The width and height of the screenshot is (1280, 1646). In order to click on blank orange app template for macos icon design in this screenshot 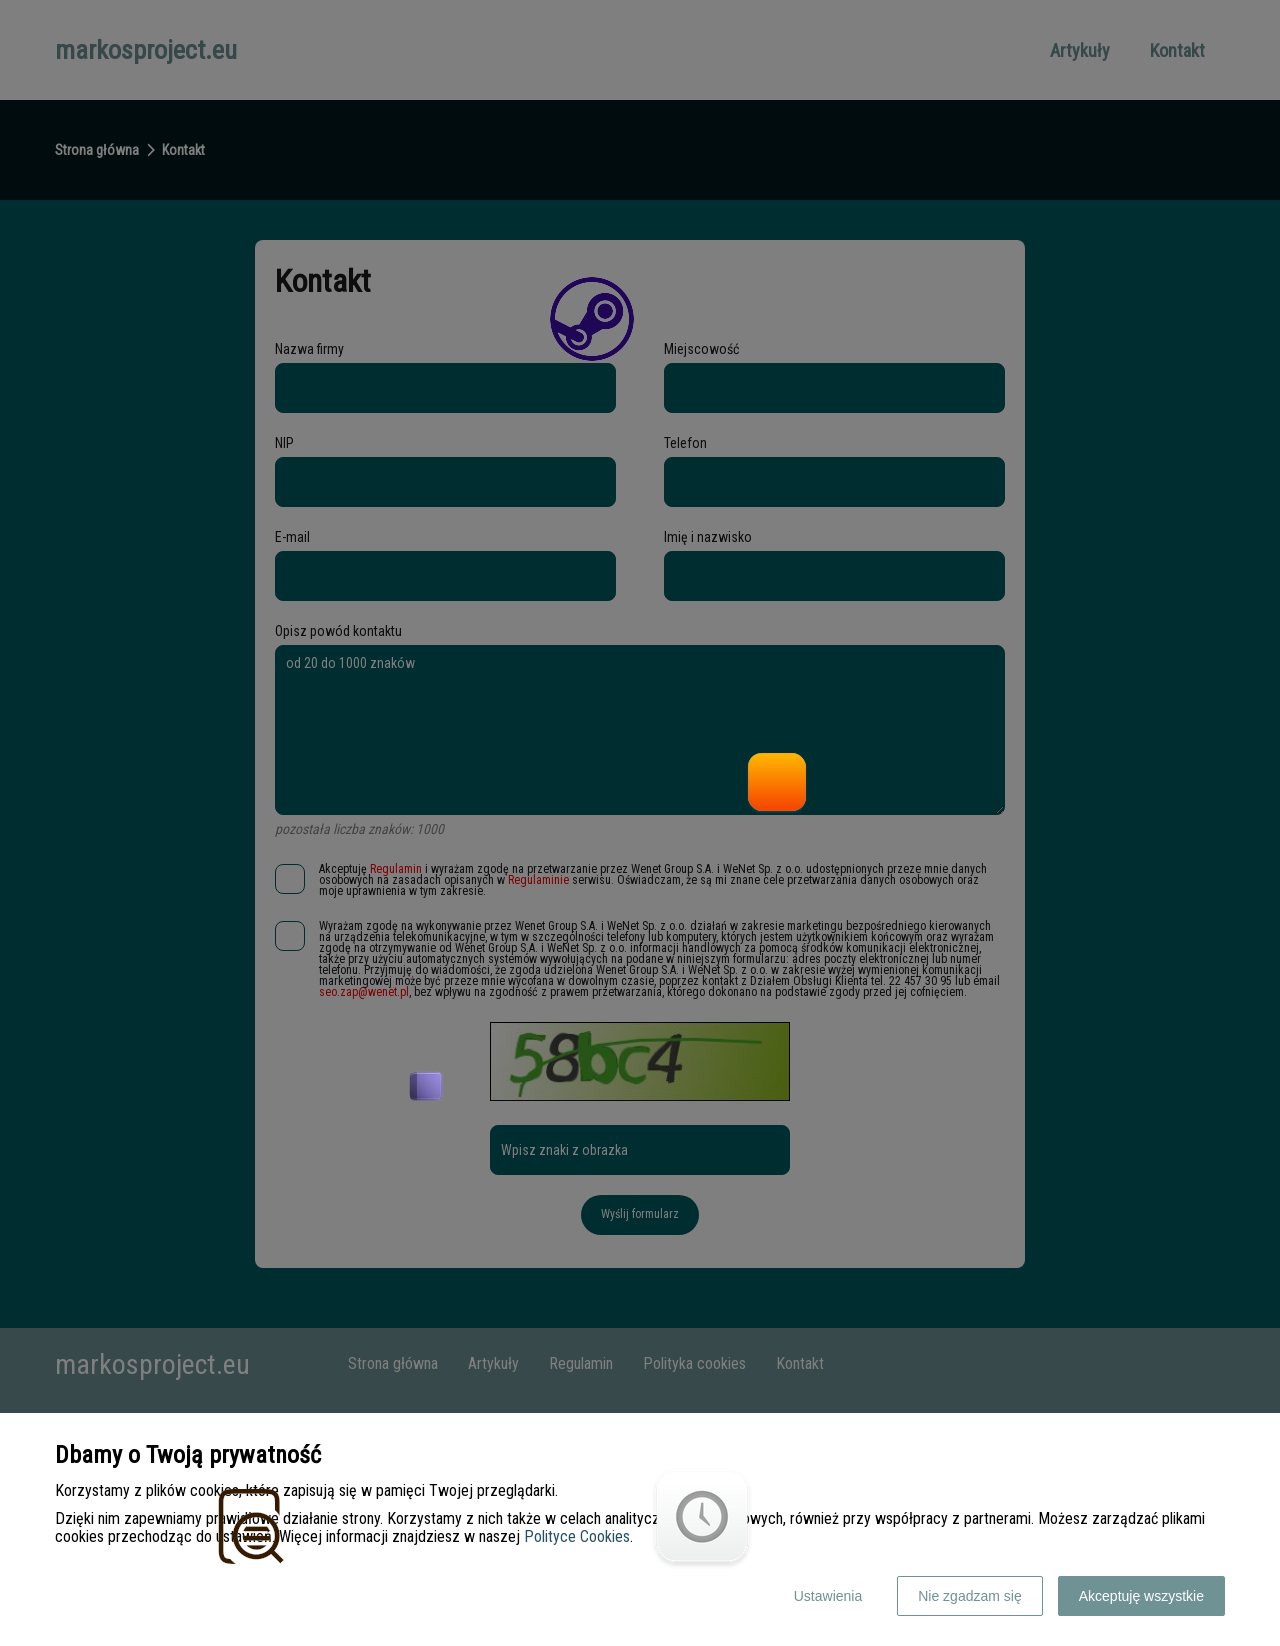, I will do `click(777, 782)`.